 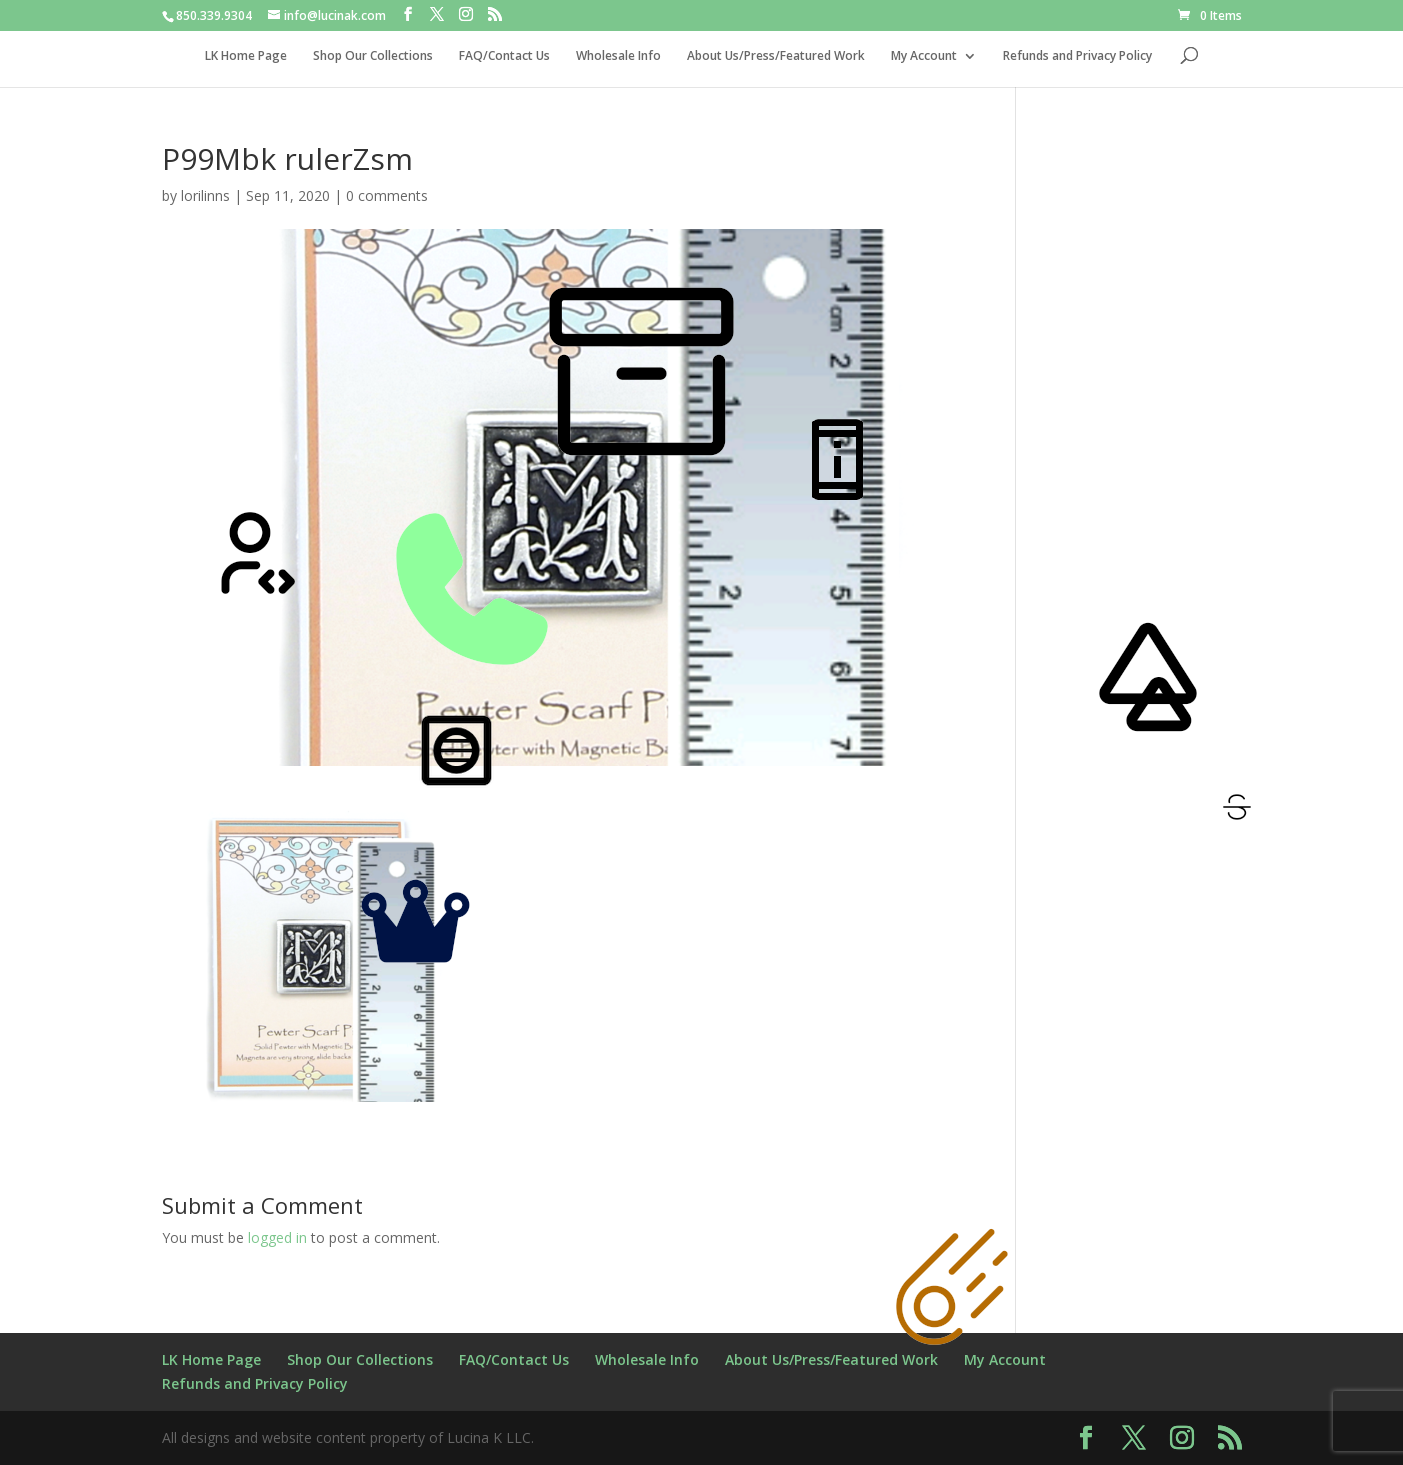 What do you see at coordinates (456, 750) in the screenshot?
I see `access heating and cooling controls` at bounding box center [456, 750].